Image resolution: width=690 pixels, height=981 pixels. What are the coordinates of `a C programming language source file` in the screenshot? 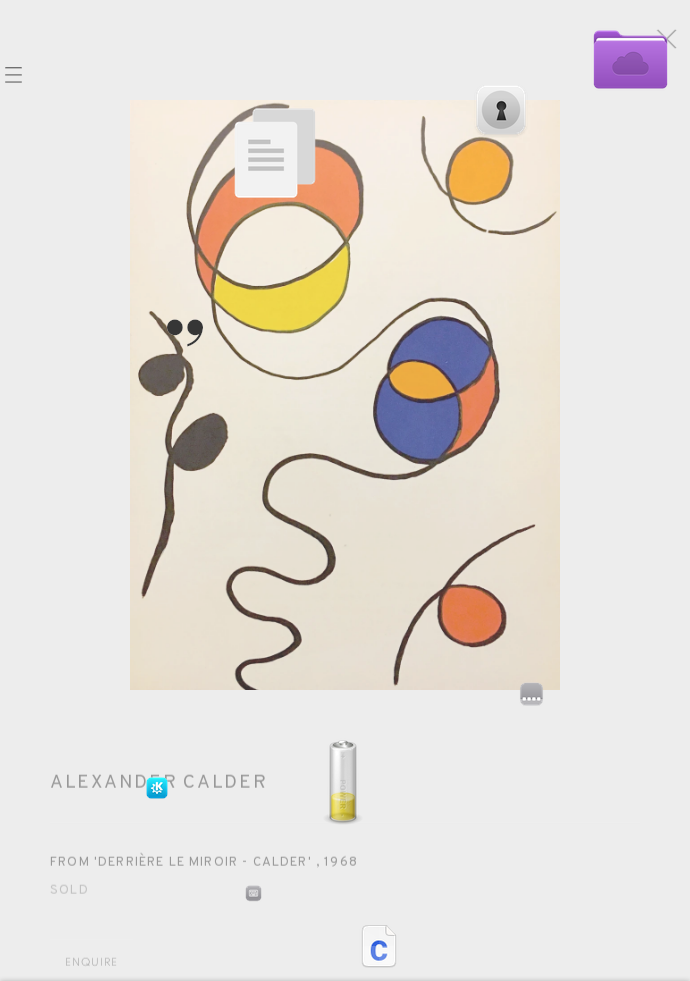 It's located at (379, 946).